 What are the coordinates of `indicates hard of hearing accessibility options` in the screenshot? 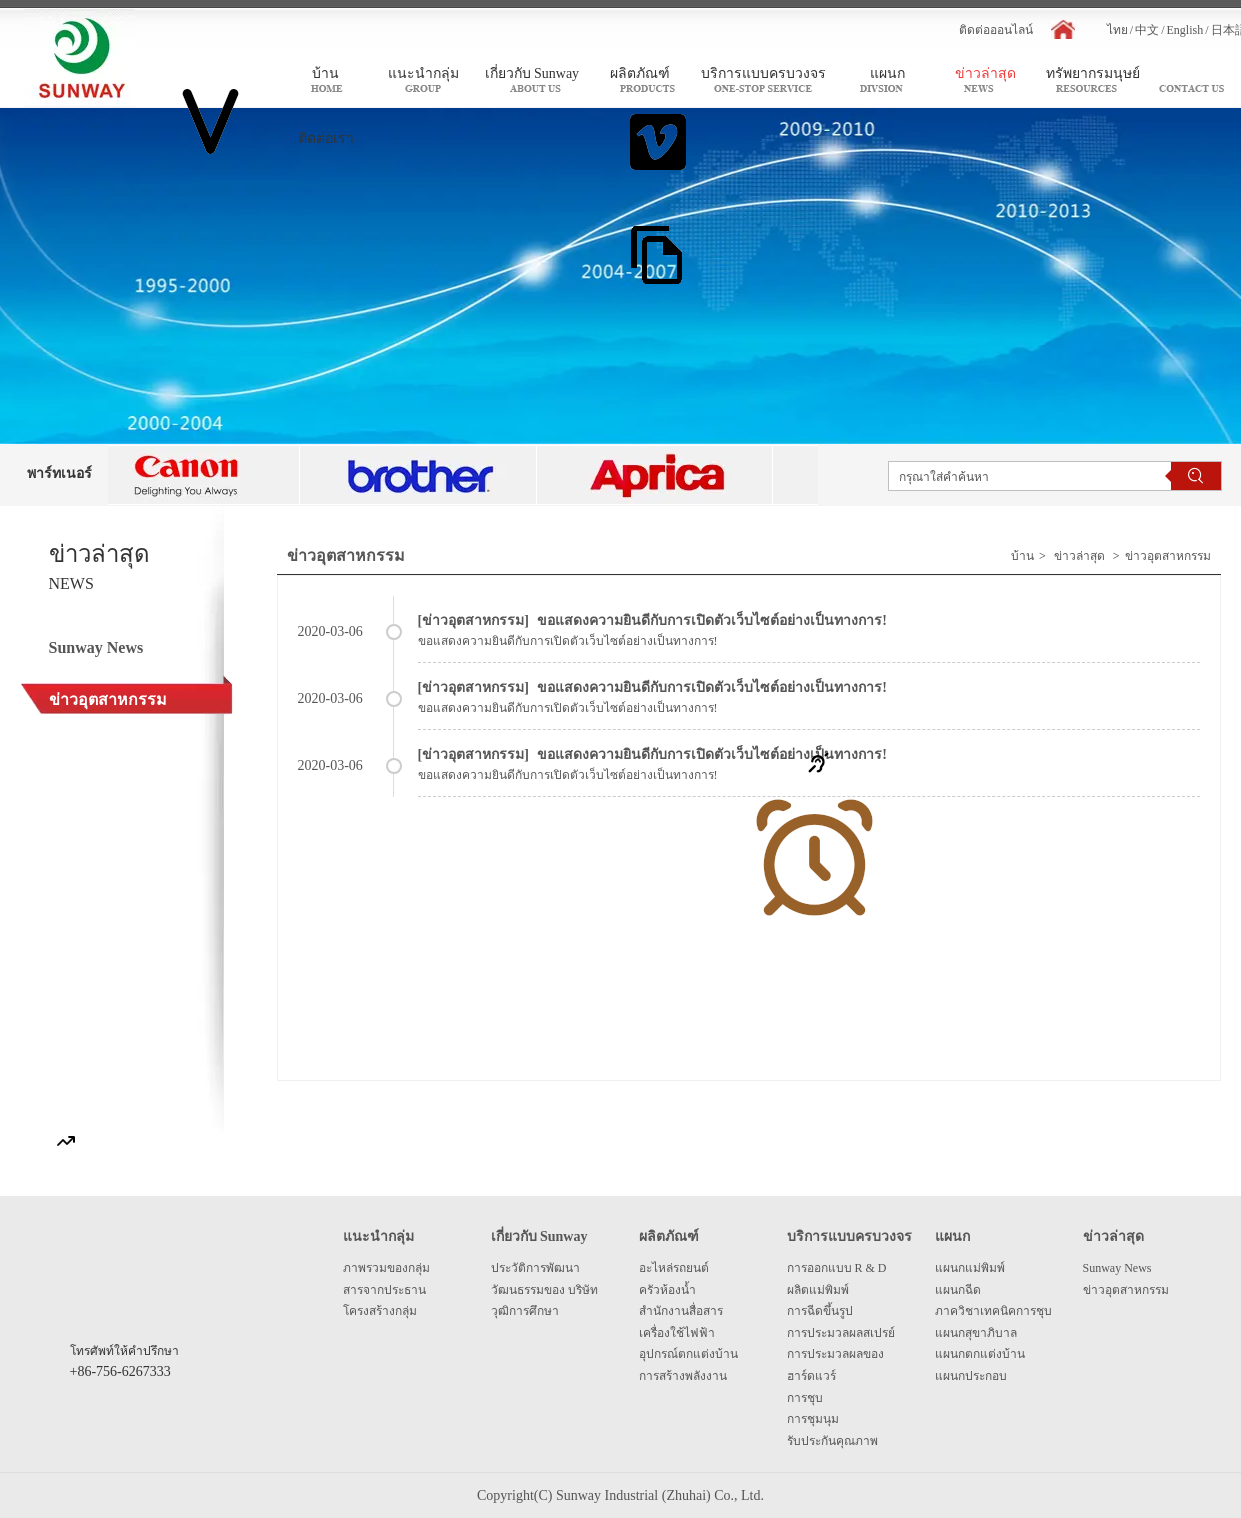 It's located at (818, 762).